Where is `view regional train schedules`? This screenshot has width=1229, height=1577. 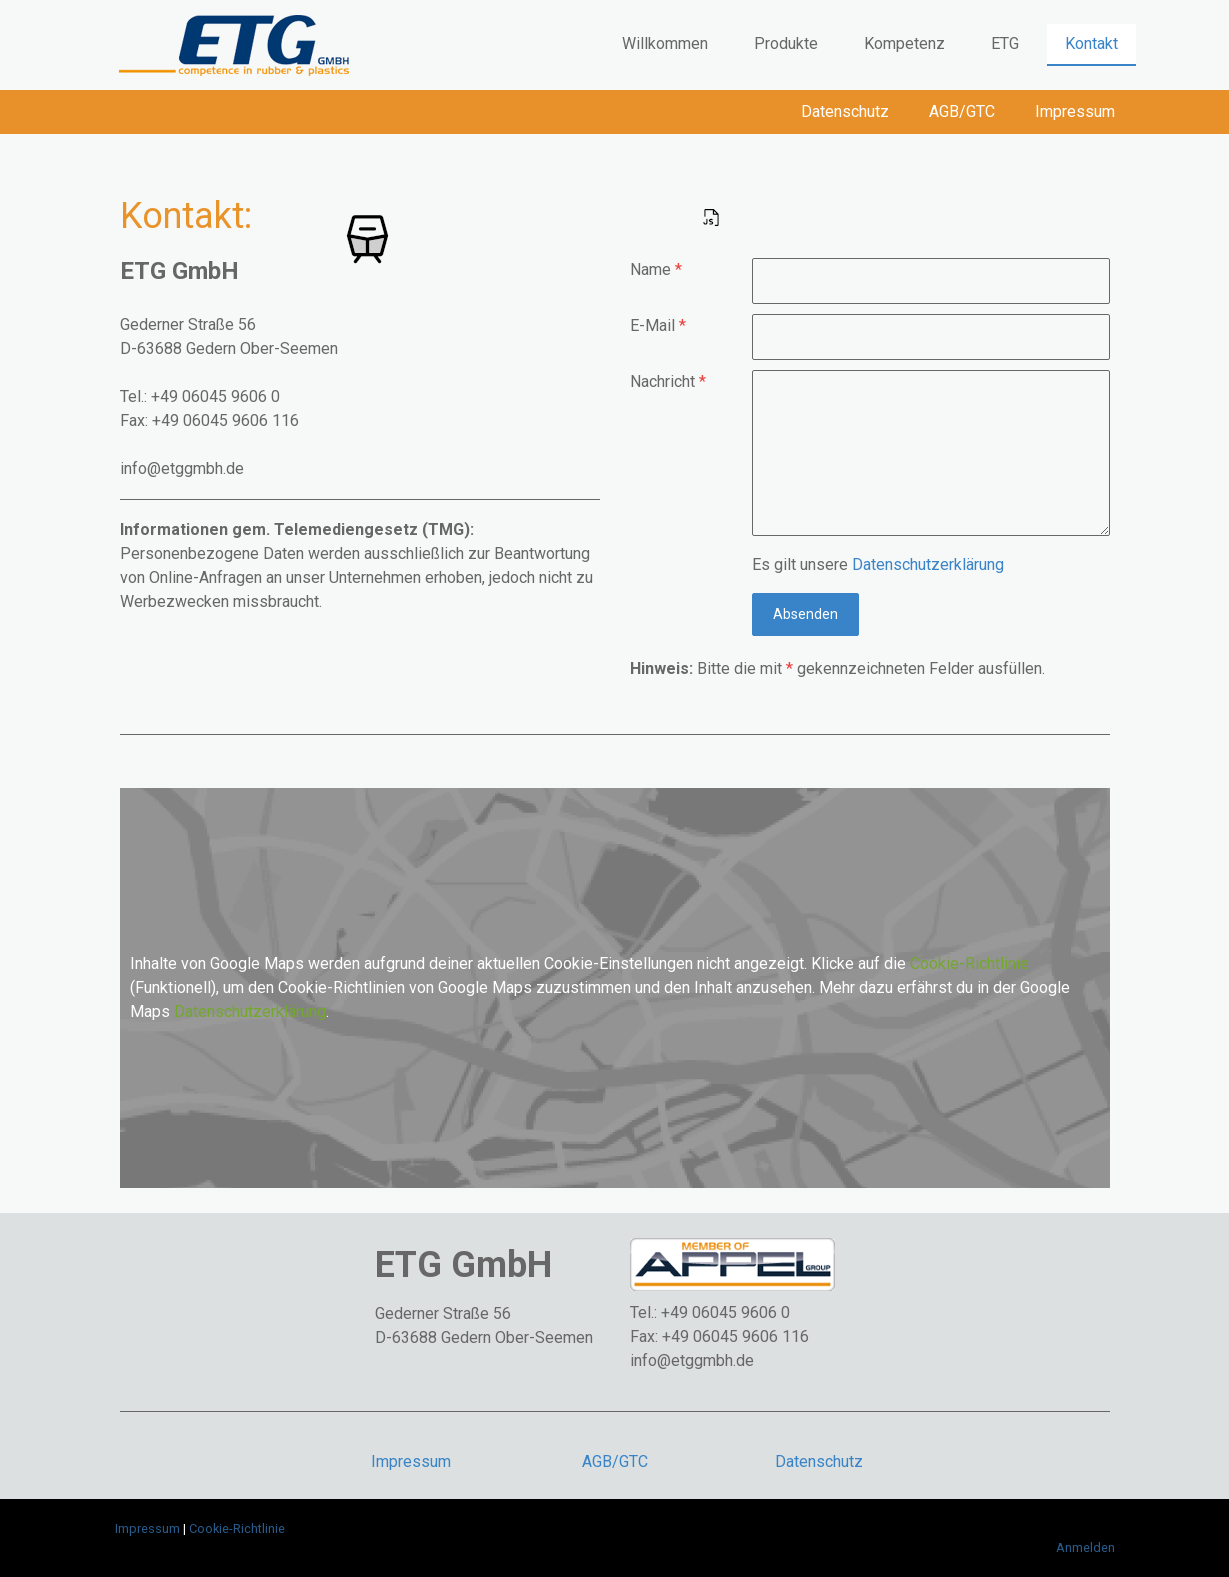
view regional train schedules is located at coordinates (367, 237).